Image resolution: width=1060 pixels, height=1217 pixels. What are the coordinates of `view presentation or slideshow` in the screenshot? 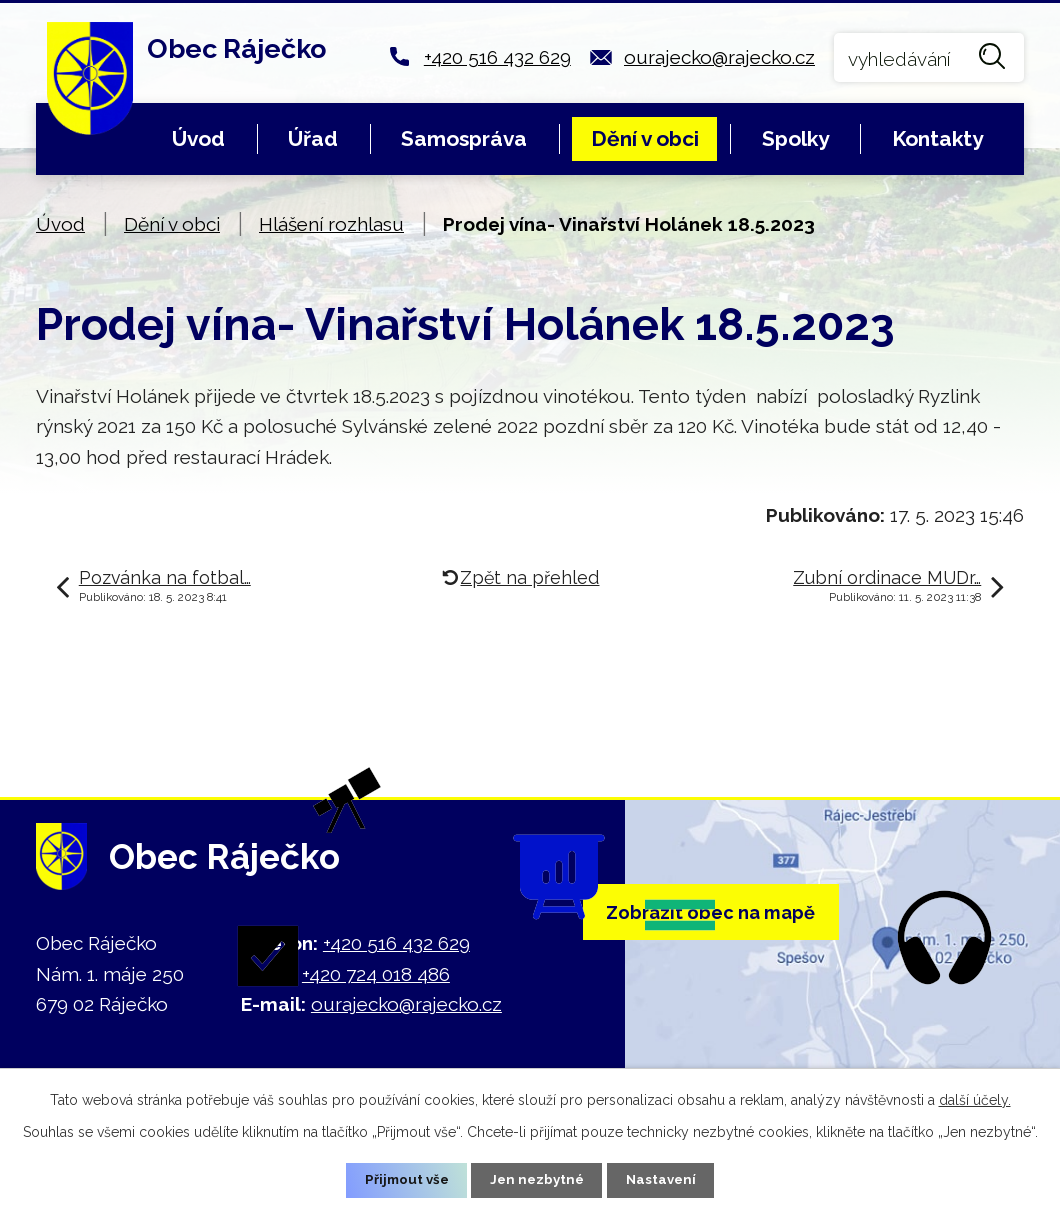 It's located at (559, 877).